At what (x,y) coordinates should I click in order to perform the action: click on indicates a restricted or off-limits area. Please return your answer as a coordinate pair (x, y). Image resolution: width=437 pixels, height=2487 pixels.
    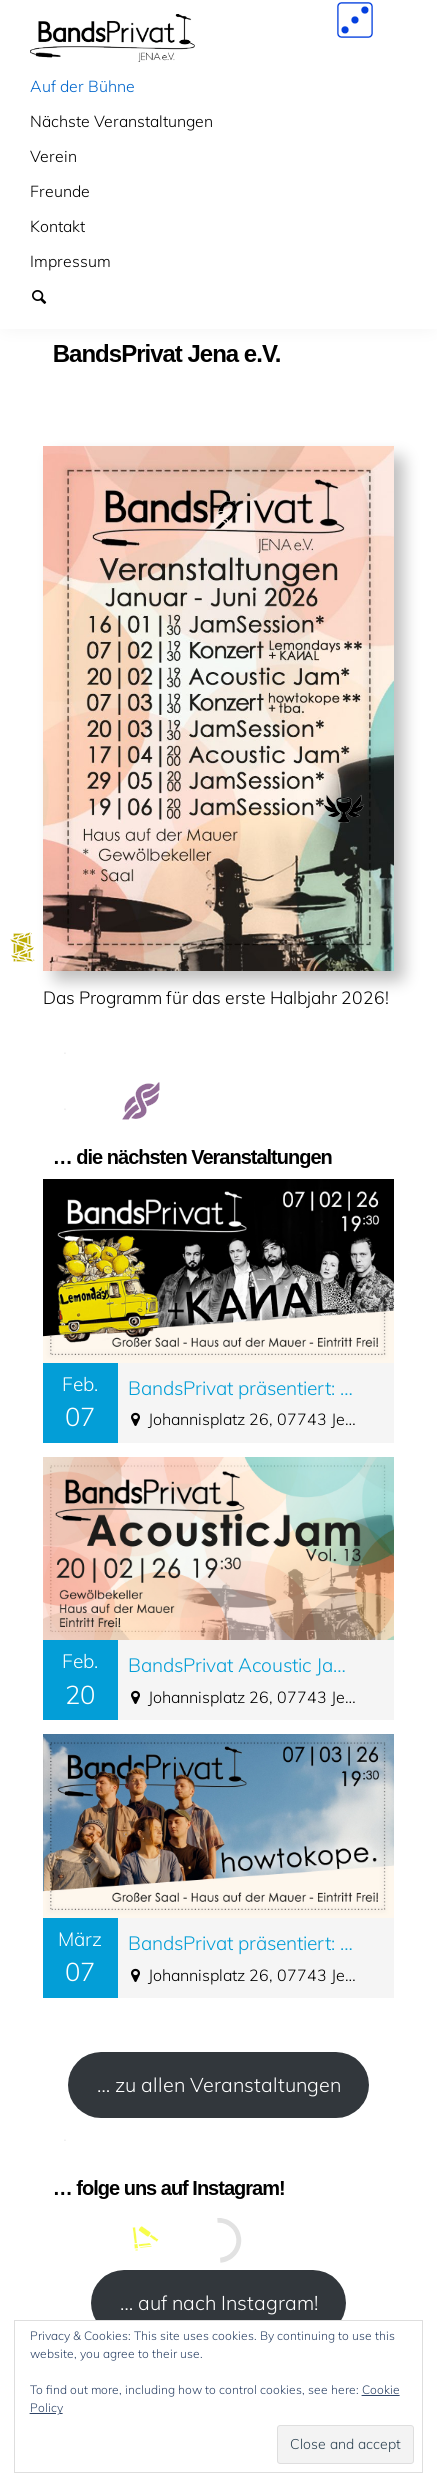
    Looking at the image, I should click on (22, 947).